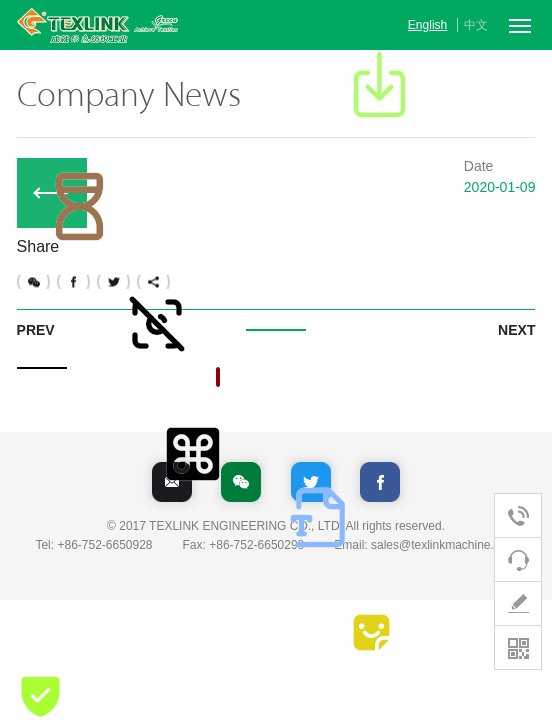 This screenshot has width=552, height=720. What do you see at coordinates (218, 377) in the screenshot?
I see `indicates information or help is available` at bounding box center [218, 377].